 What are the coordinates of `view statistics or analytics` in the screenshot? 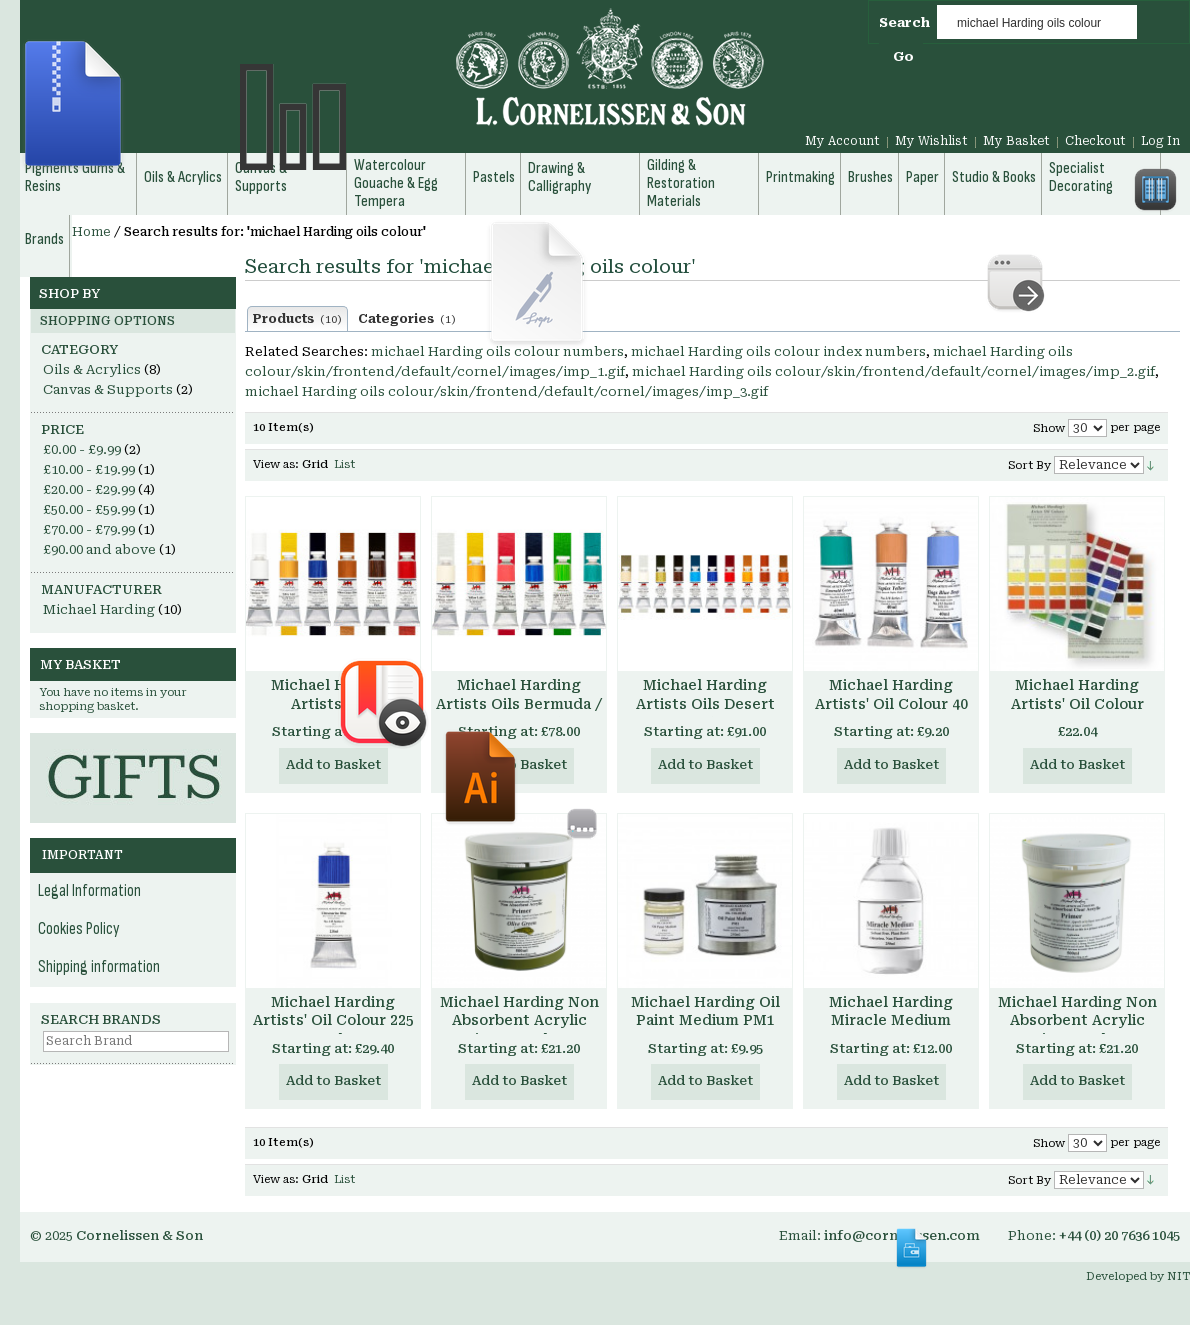 It's located at (293, 117).